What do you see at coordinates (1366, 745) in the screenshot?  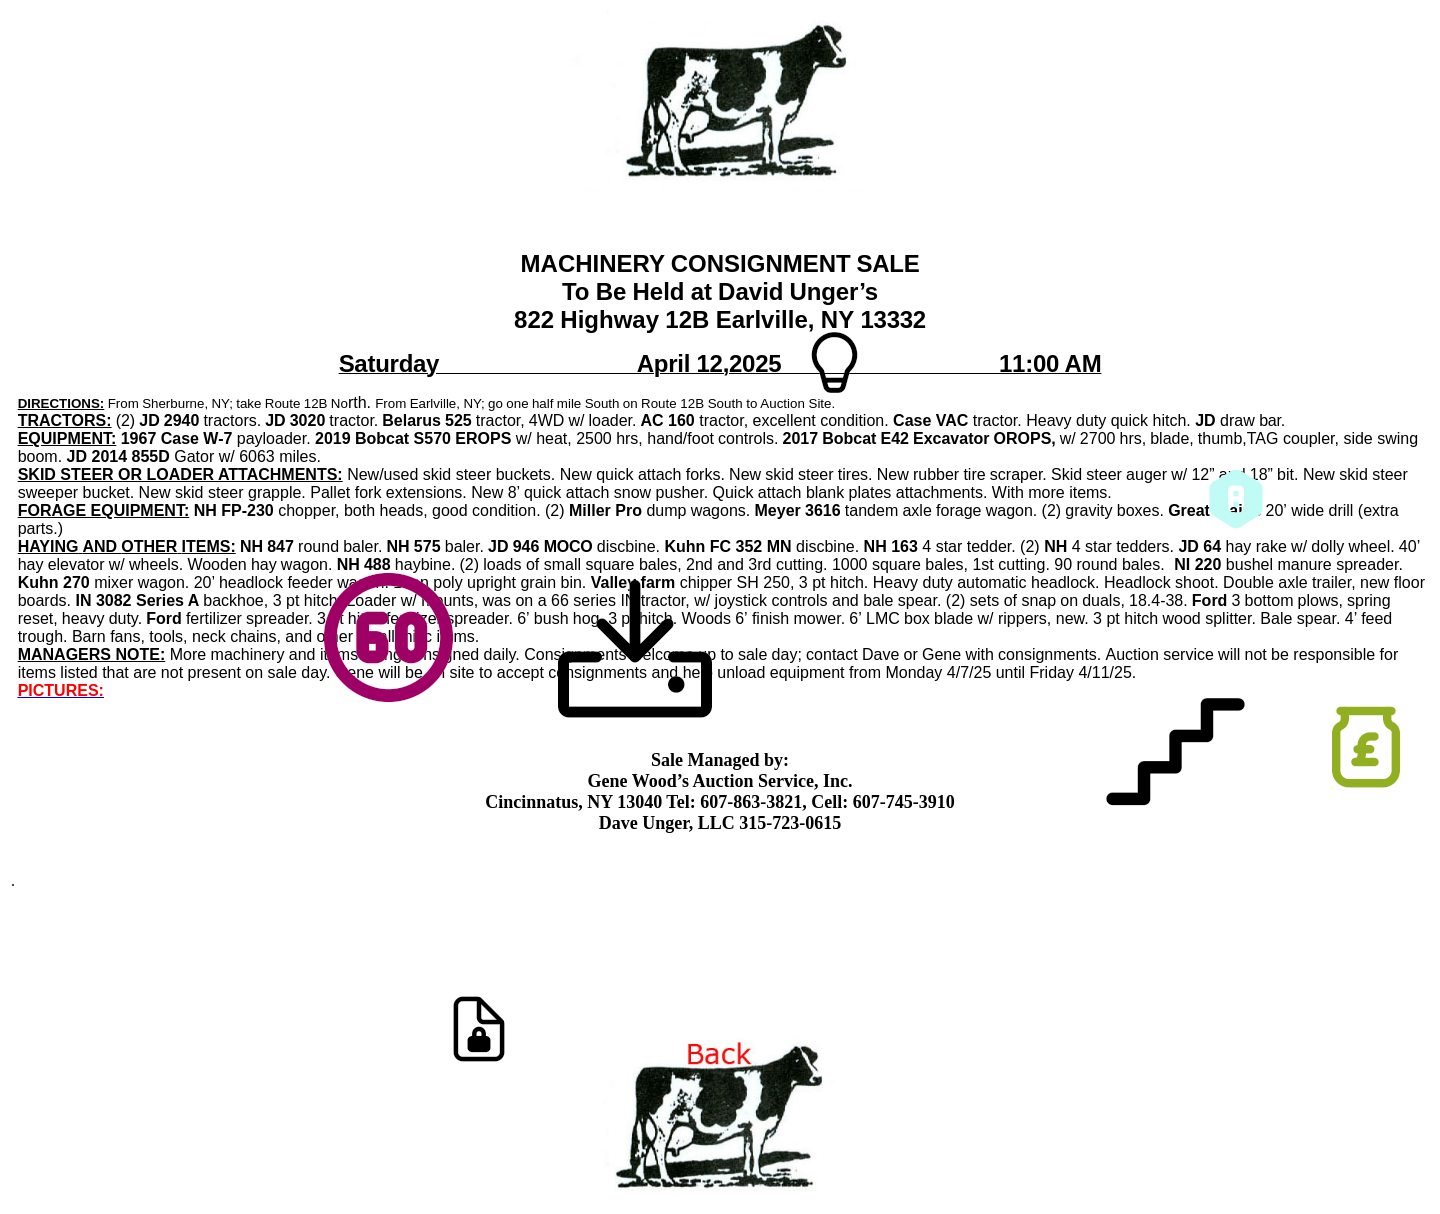 I see `donate or tip in pounds` at bounding box center [1366, 745].